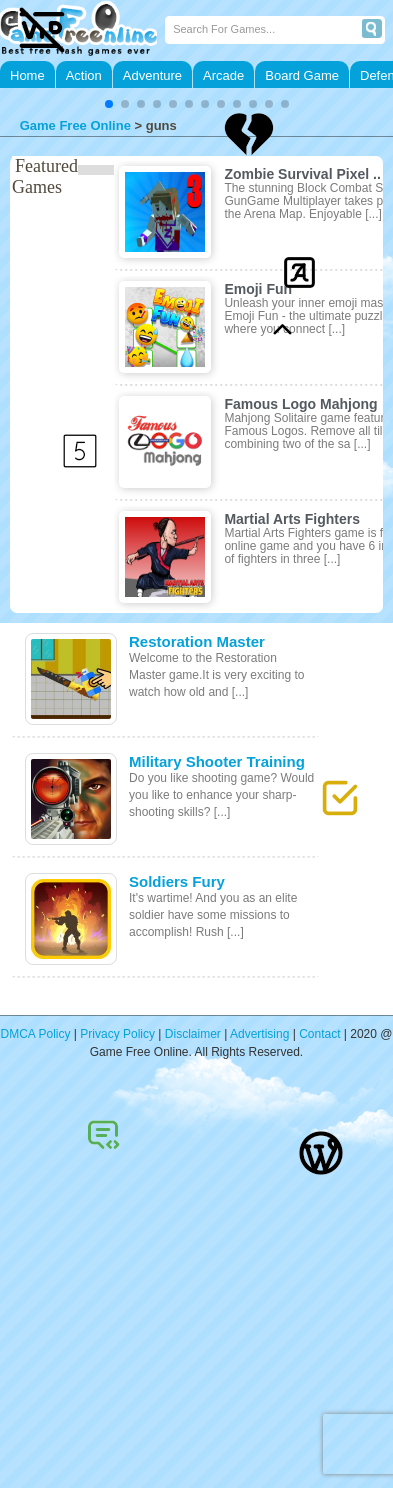 This screenshot has width=393, height=1488. Describe the element at coordinates (42, 30) in the screenshot. I see `vip status is currently inactive or disabled` at that location.